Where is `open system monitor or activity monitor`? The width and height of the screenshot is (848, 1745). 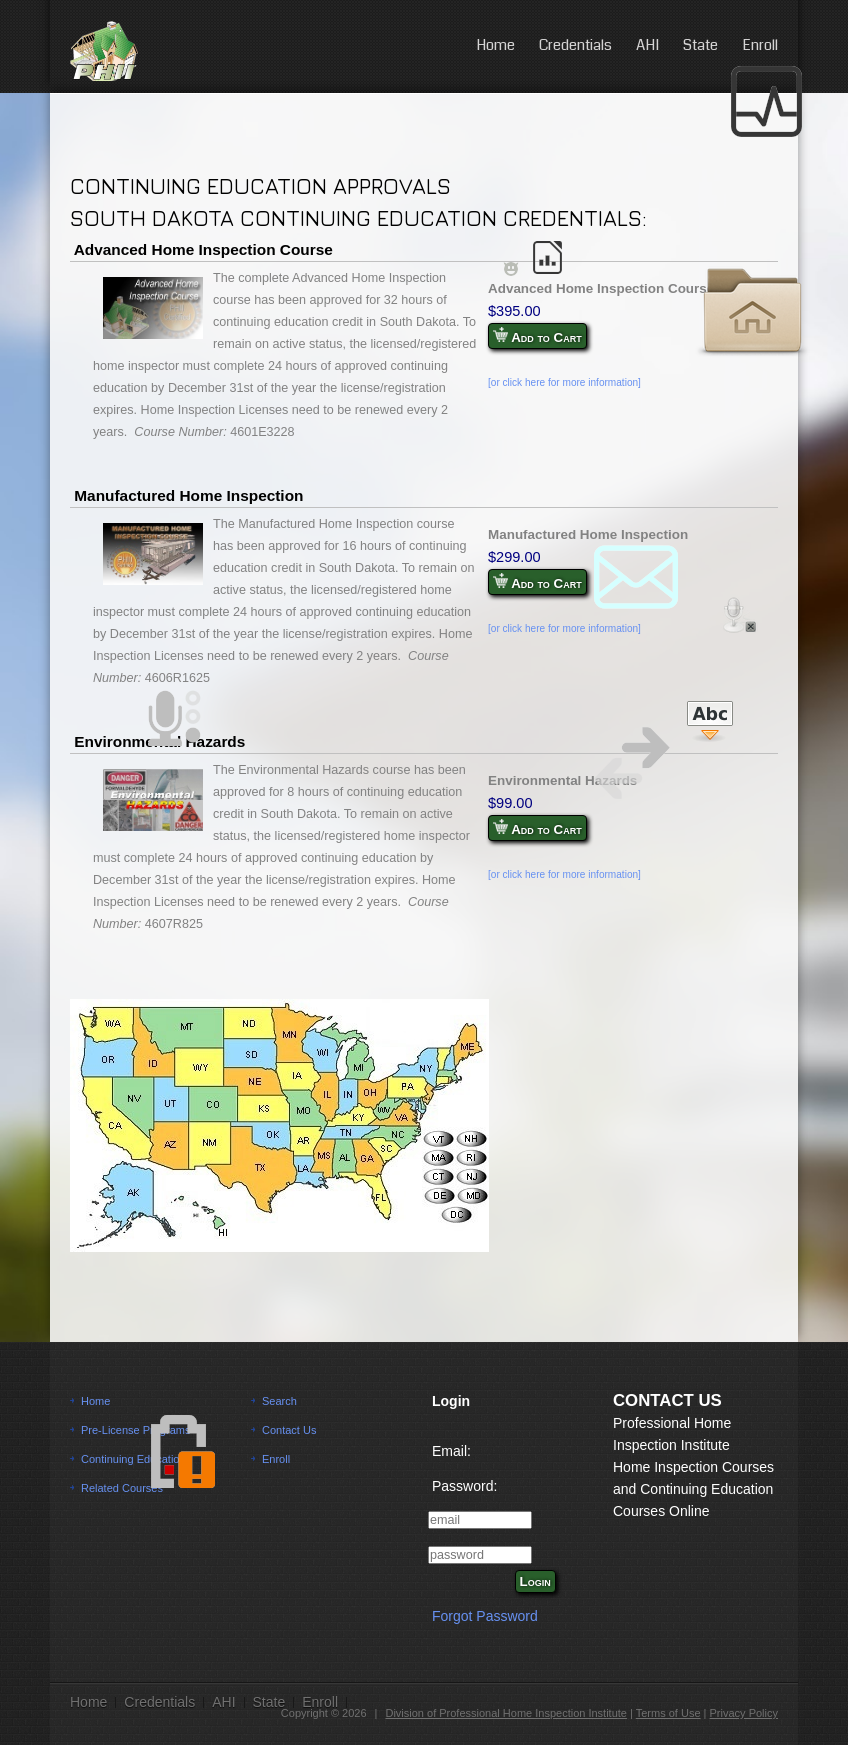 open system monitor or activity monitor is located at coordinates (766, 101).